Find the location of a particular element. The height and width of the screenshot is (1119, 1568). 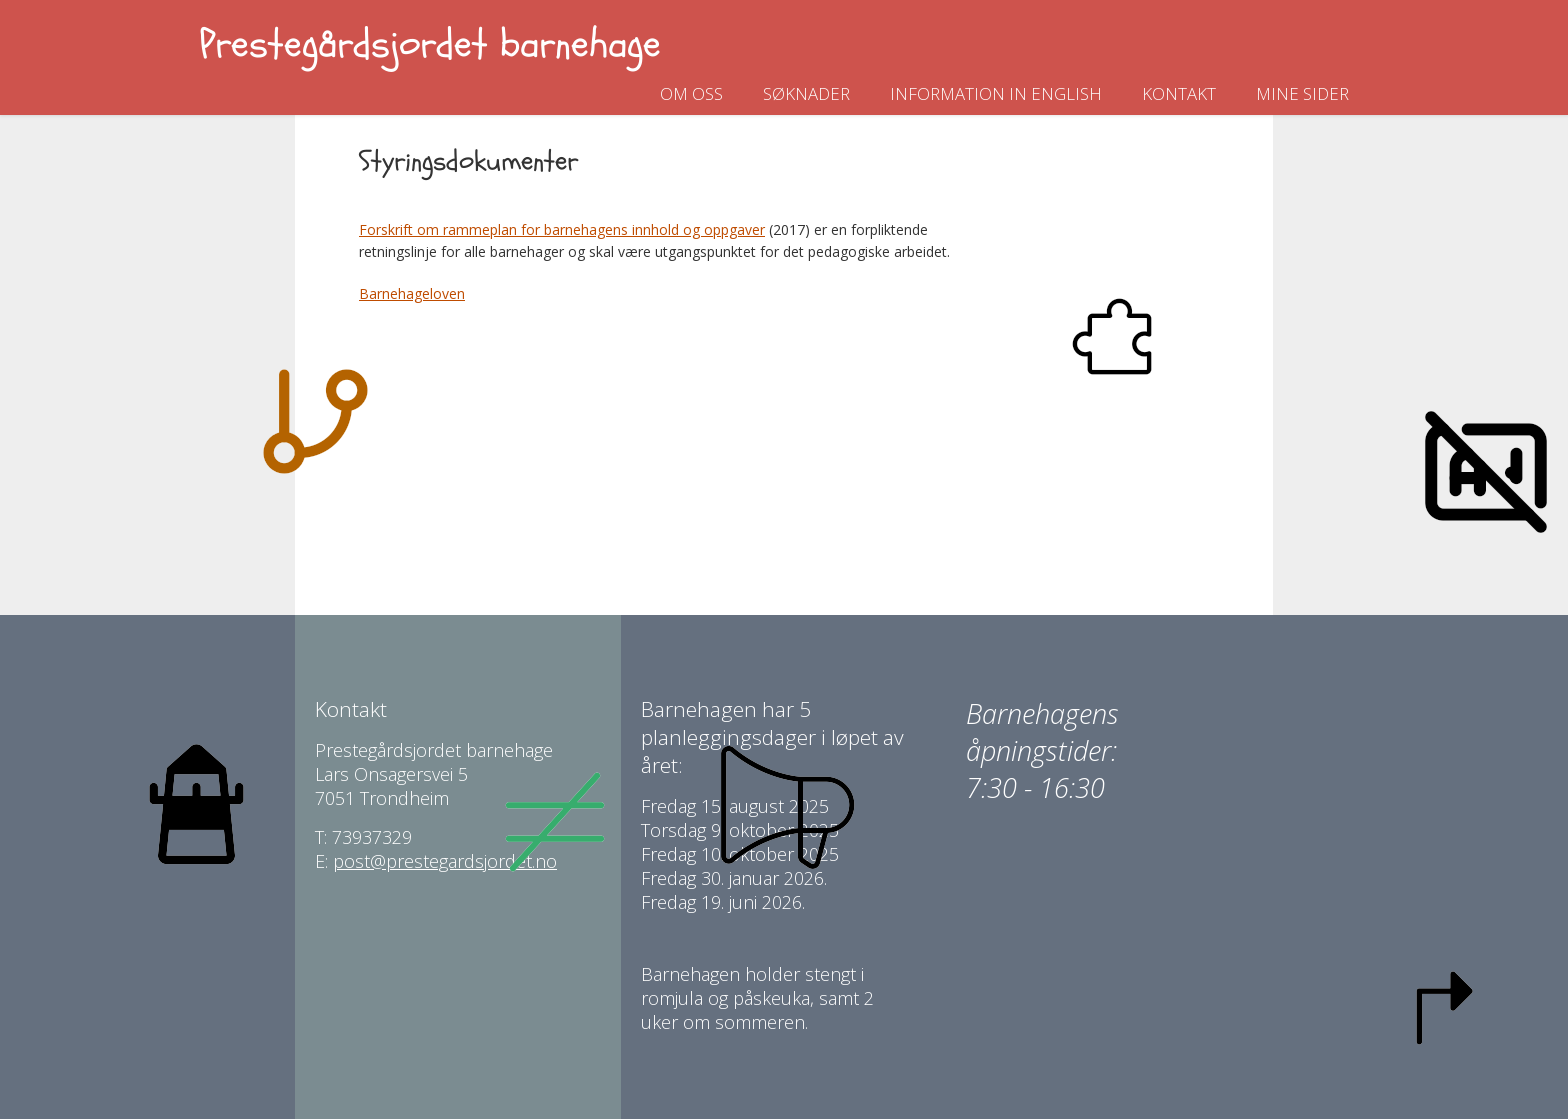

access website accessibility or guidance features is located at coordinates (196, 808).